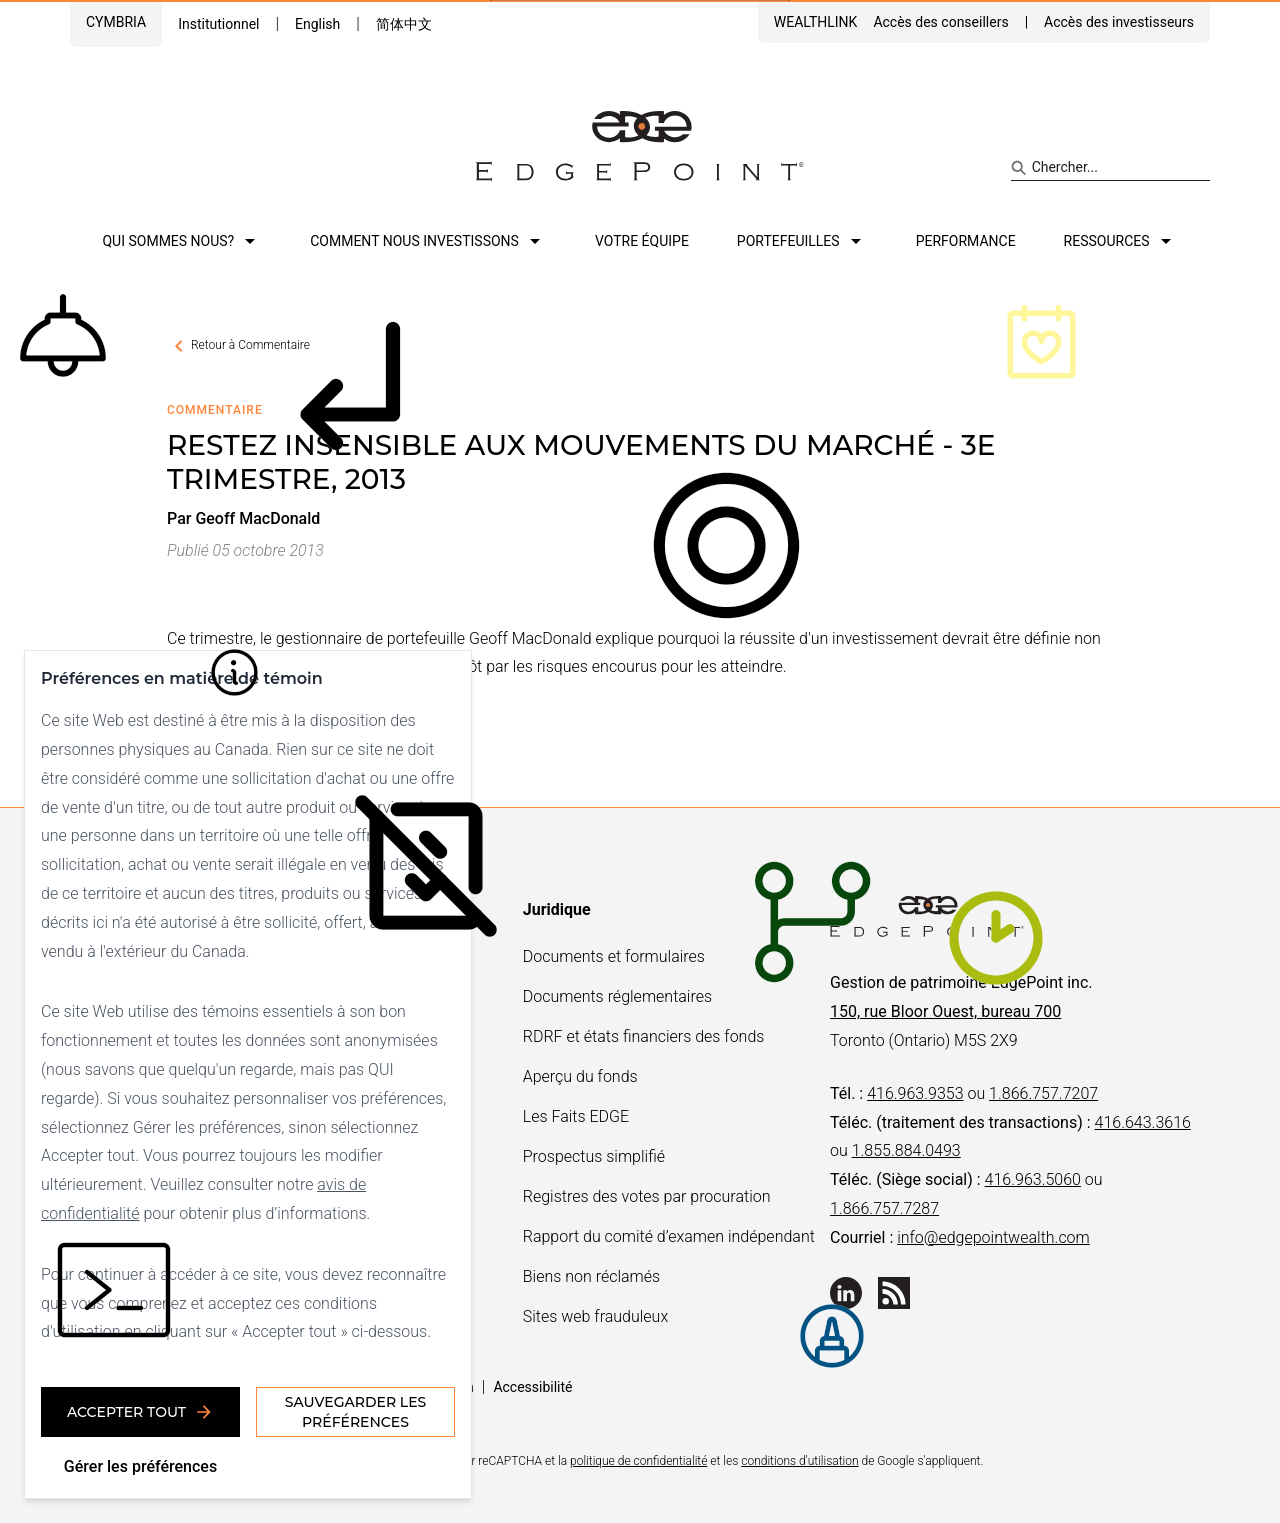 Image resolution: width=1280 pixels, height=1523 pixels. I want to click on return to previous line or item, so click(355, 386).